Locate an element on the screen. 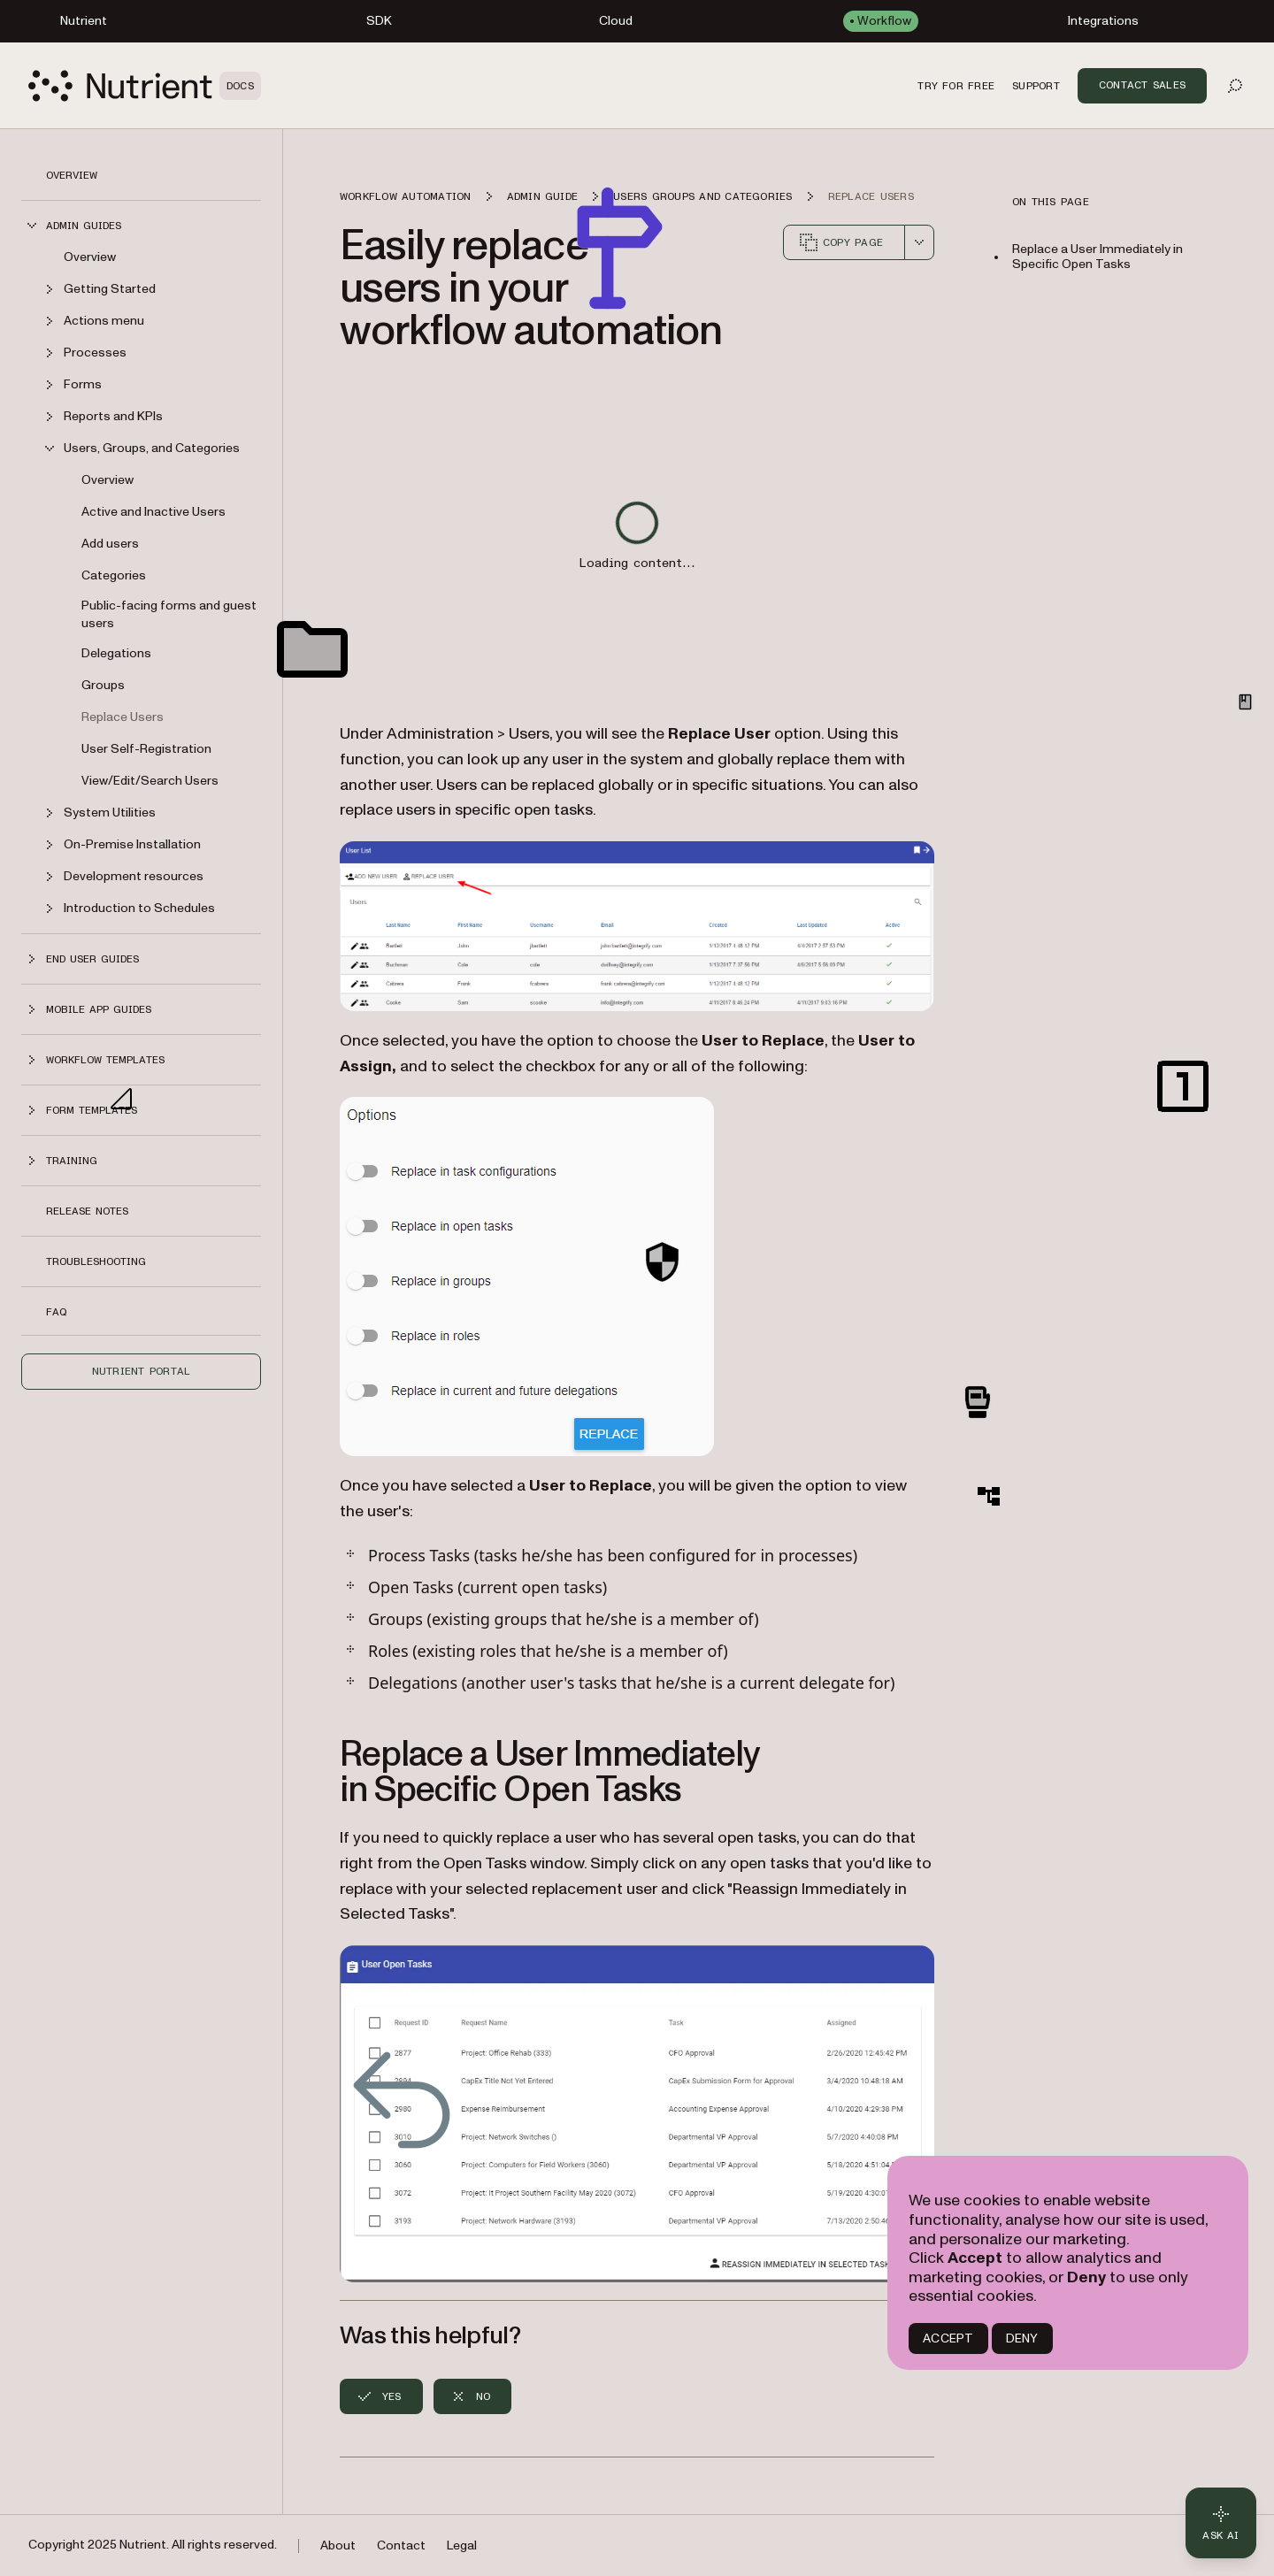  access your saved bookmarks or reading list is located at coordinates (1245, 702).